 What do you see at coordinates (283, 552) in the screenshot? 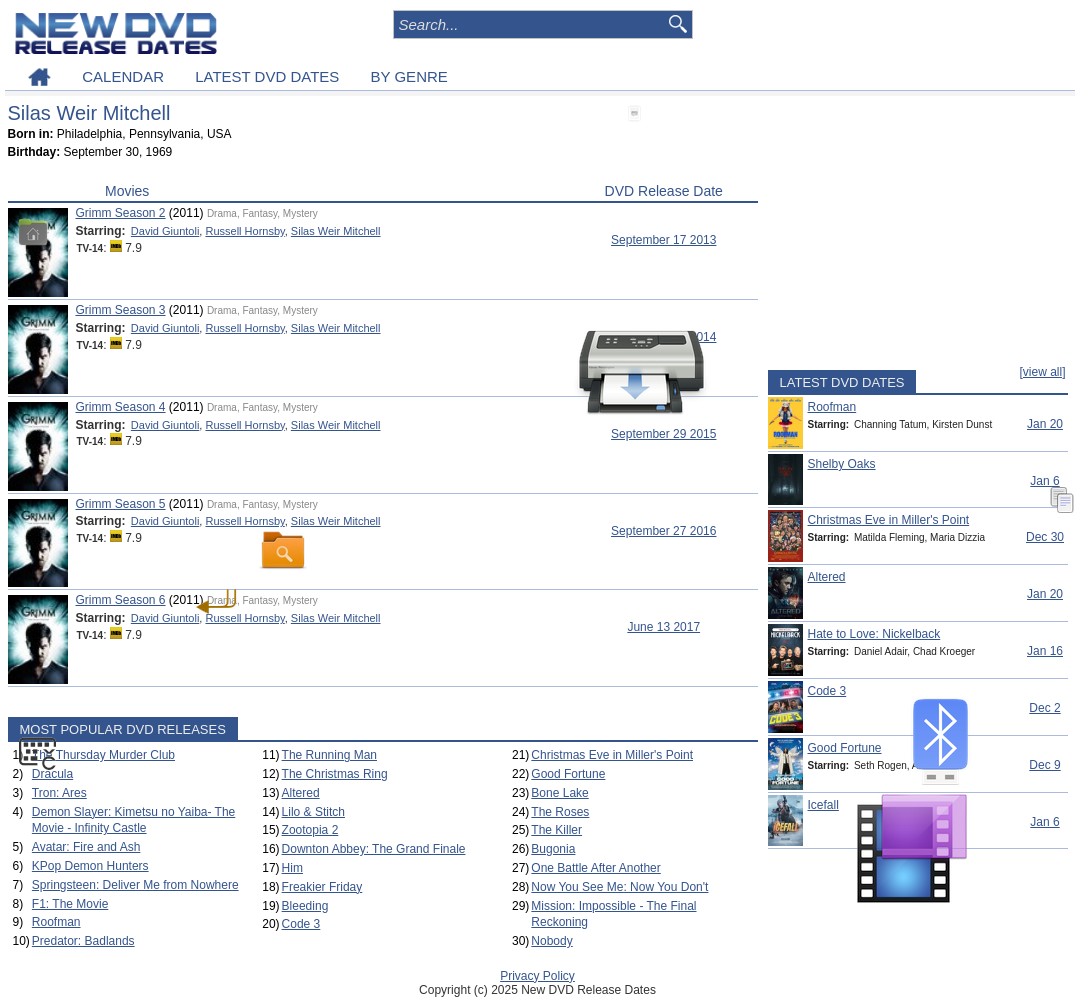
I see `access saved search queries` at bounding box center [283, 552].